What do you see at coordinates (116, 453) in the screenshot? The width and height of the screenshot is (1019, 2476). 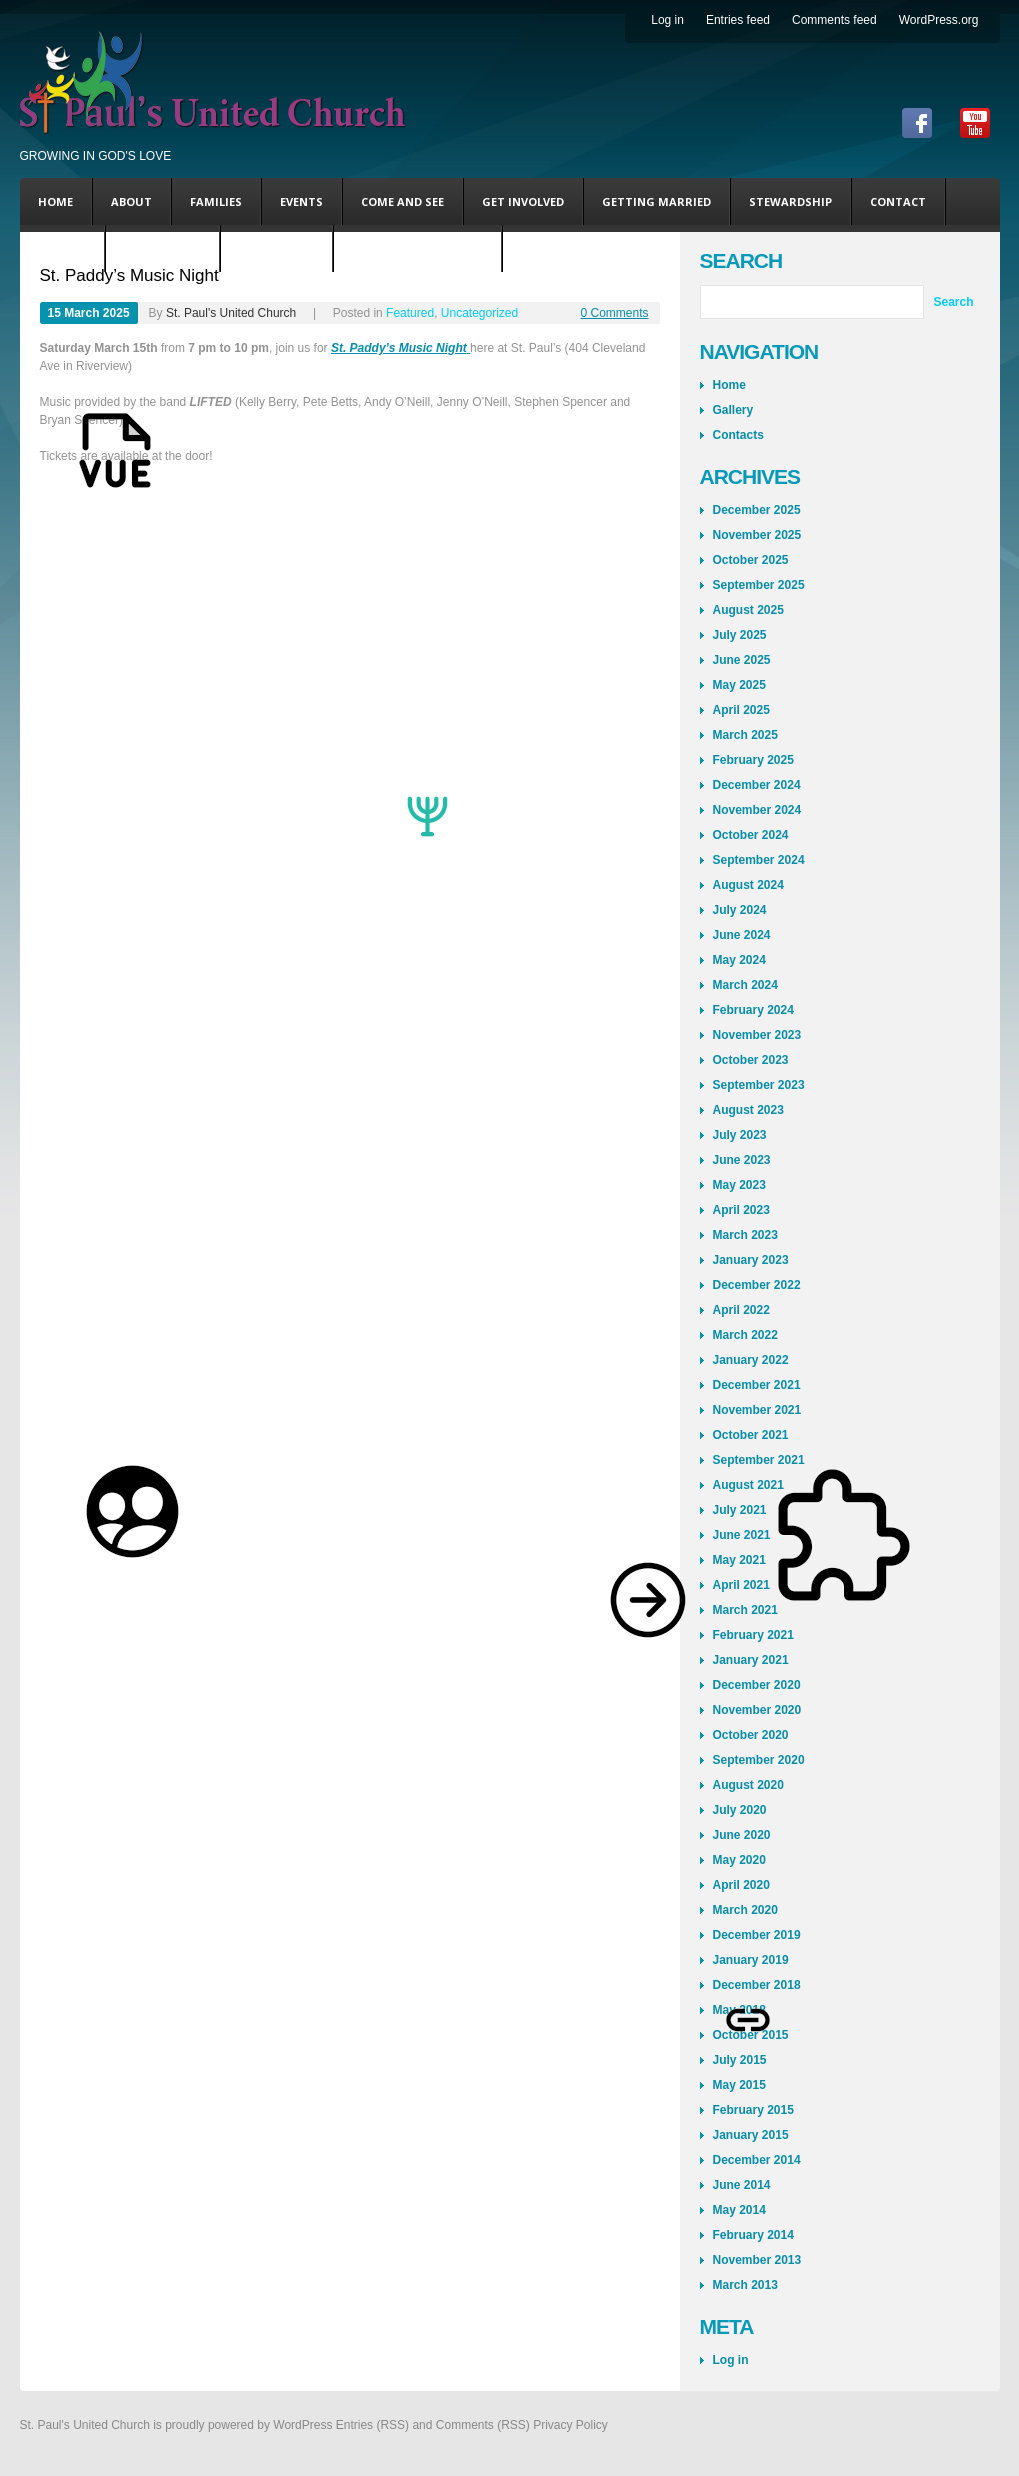 I see `a Vue.js file in your project` at bounding box center [116, 453].